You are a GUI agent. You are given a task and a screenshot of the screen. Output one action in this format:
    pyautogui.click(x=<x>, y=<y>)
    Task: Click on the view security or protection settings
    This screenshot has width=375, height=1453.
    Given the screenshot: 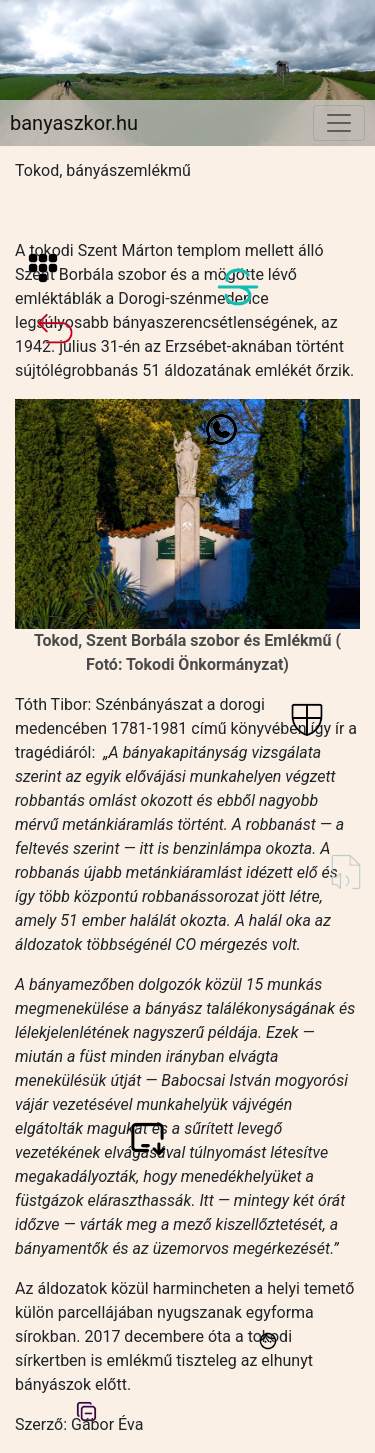 What is the action you would take?
    pyautogui.click(x=307, y=718)
    